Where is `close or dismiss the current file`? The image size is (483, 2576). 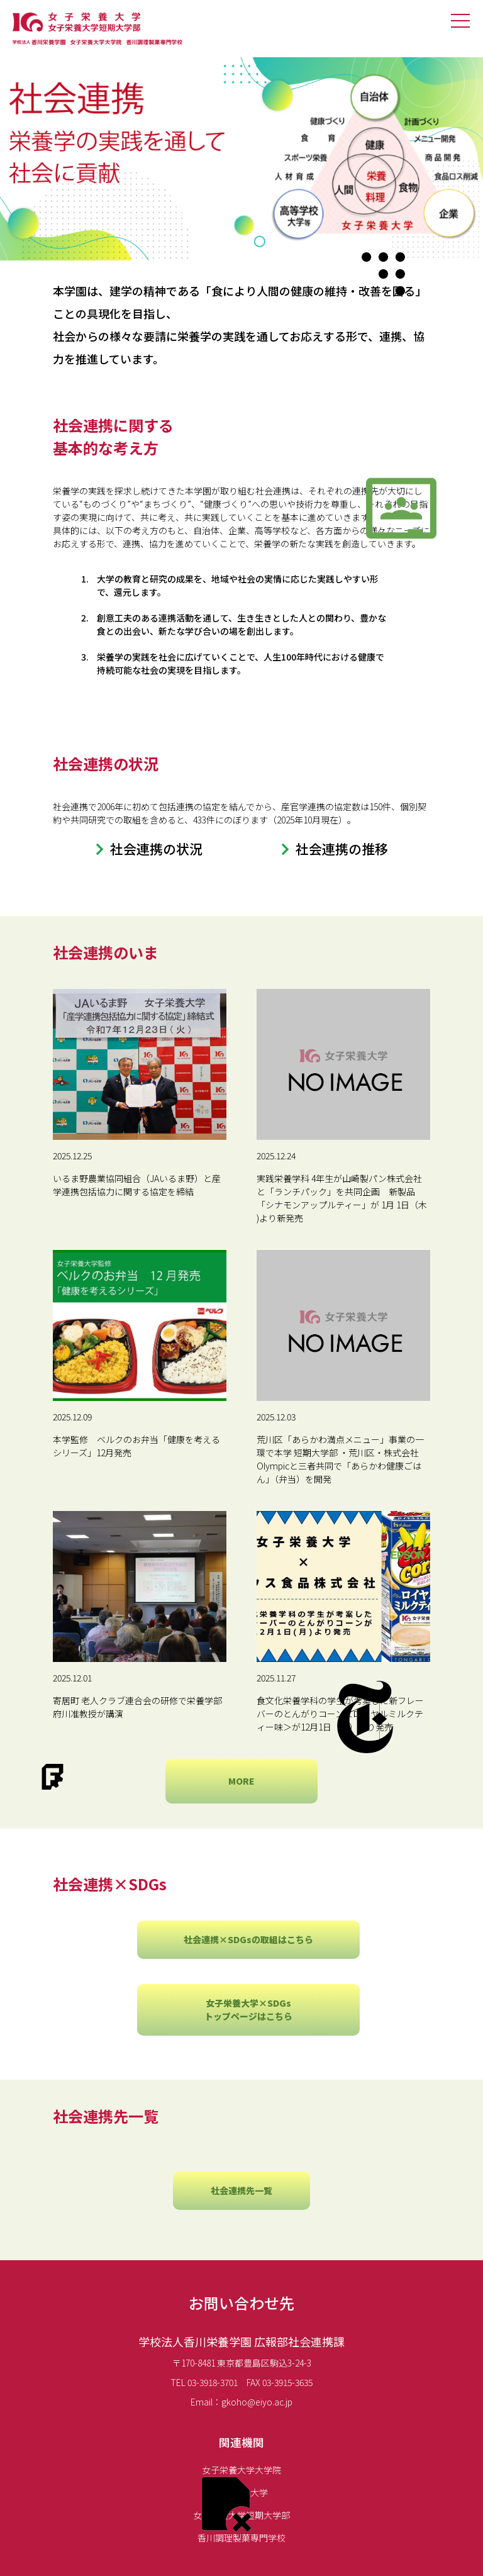 close or dismiss the current file is located at coordinates (226, 2504).